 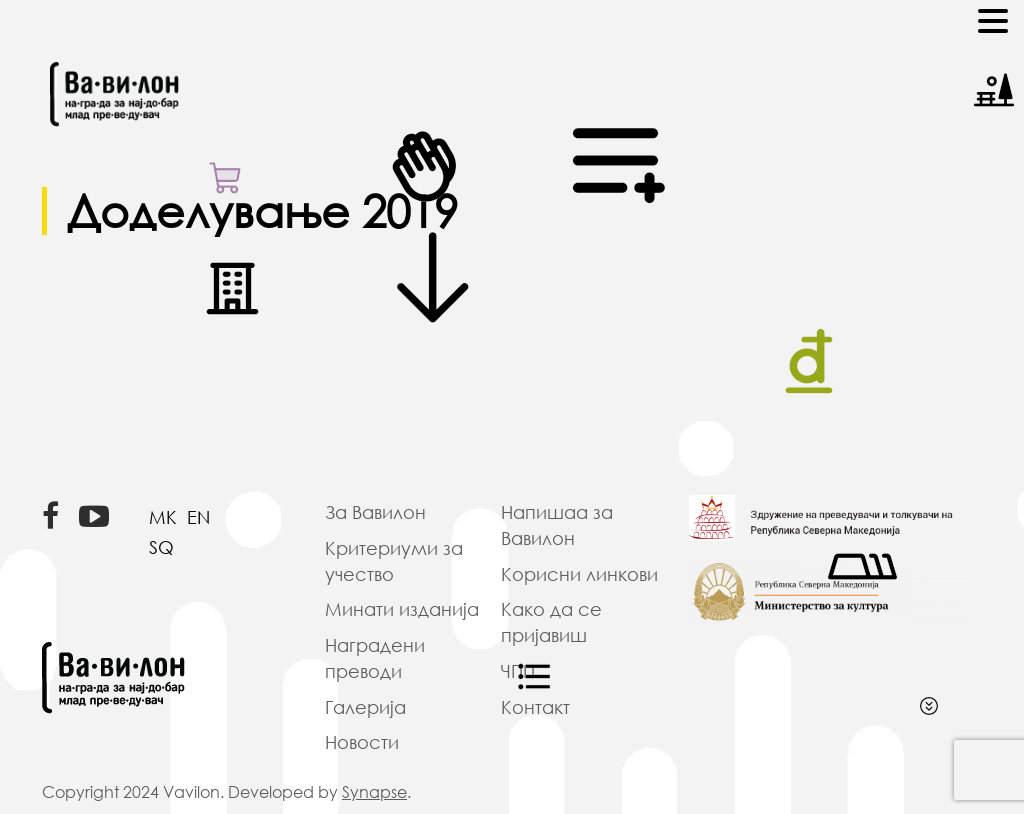 I want to click on add a new item to the list, so click(x=615, y=160).